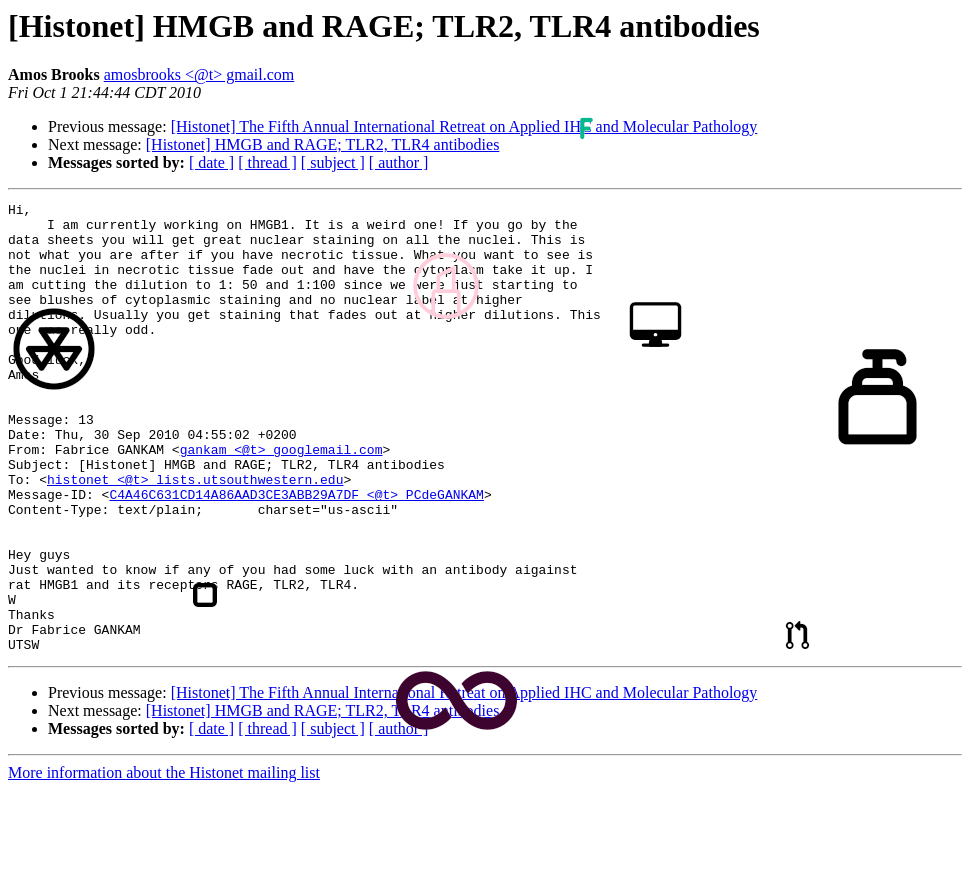 The width and height of the screenshot is (970, 880). I want to click on toggle infinite loop or repeat mode, so click(456, 700).